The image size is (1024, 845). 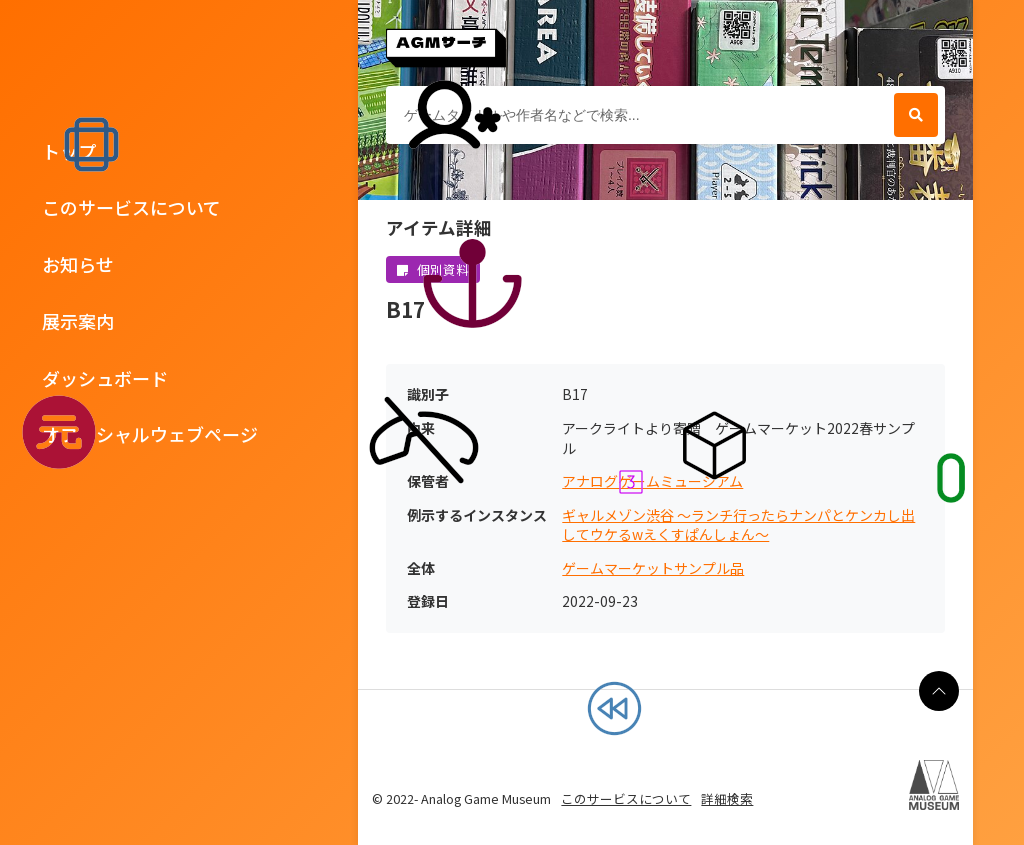 I want to click on adjust aspect ratio settings, so click(x=91, y=144).